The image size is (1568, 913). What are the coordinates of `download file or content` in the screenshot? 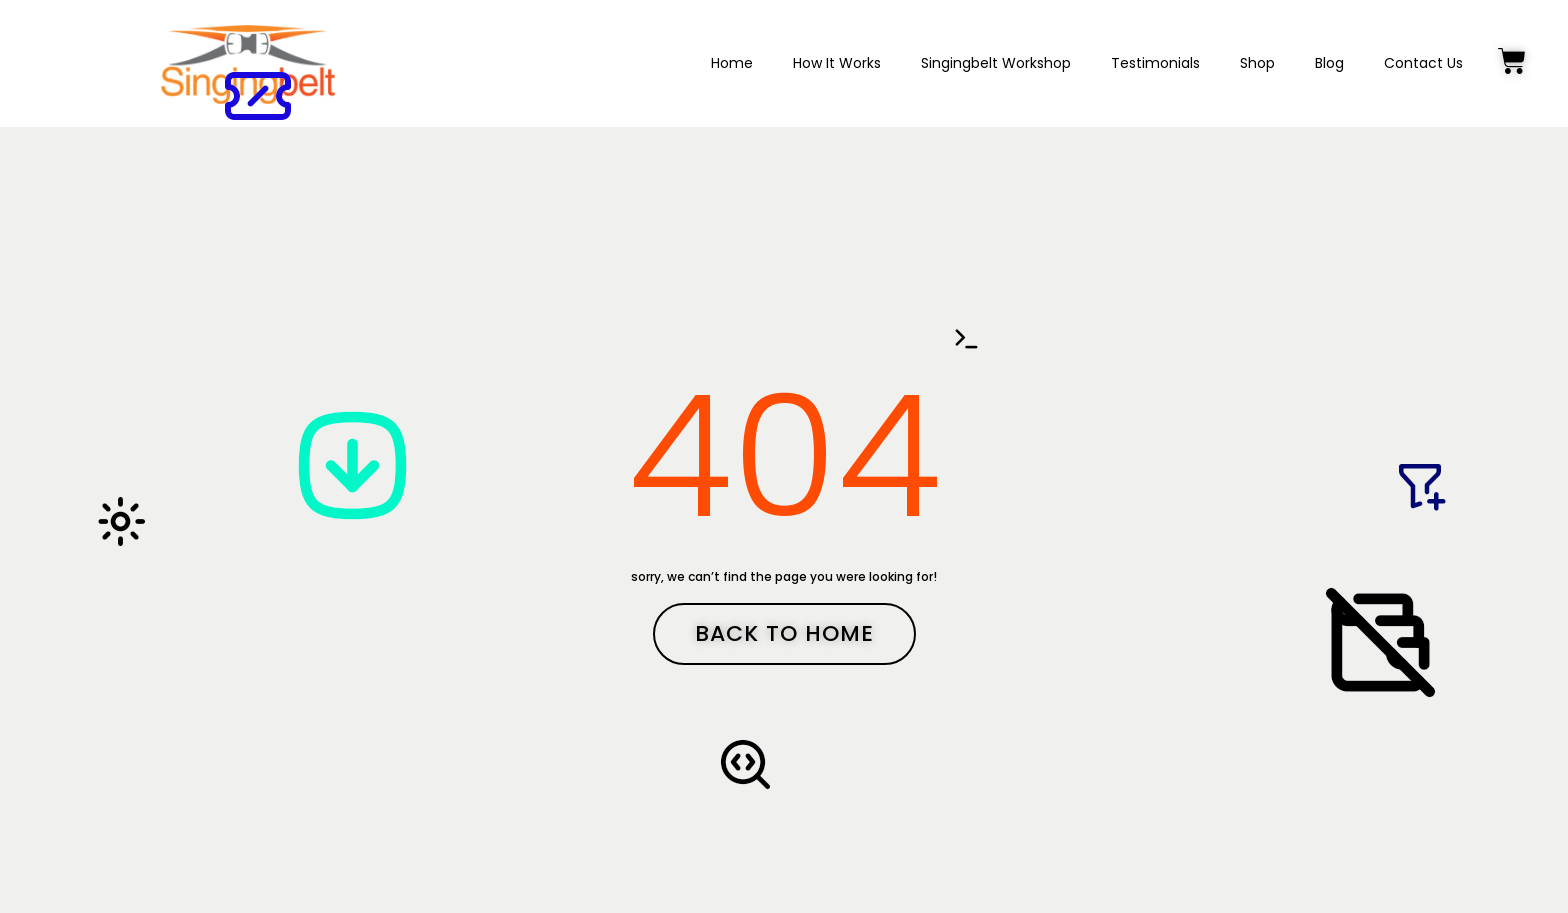 It's located at (352, 465).